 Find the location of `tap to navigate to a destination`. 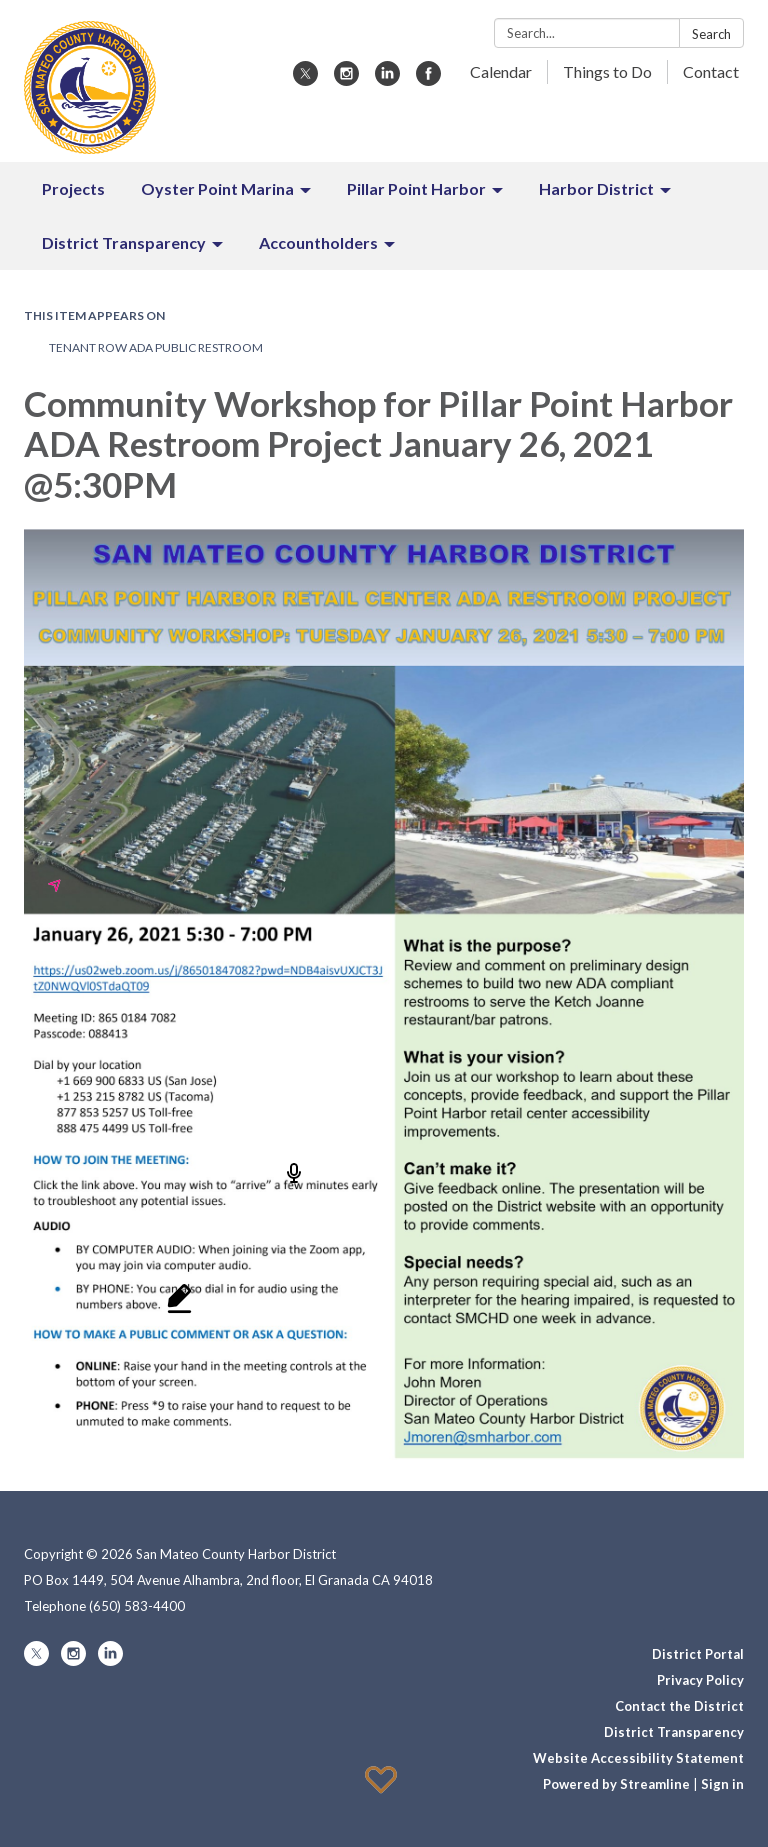

tap to navigate to a destination is located at coordinates (55, 885).